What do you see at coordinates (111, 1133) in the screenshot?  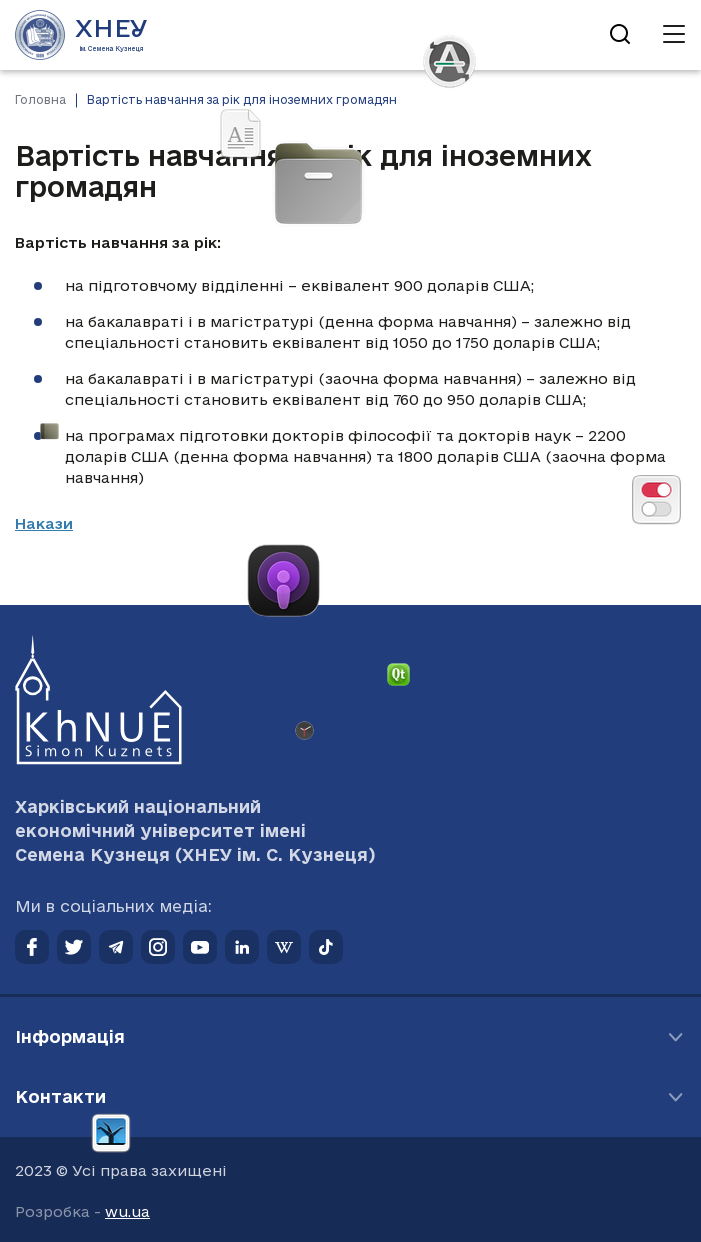 I see `open shotwell photo manager` at bounding box center [111, 1133].